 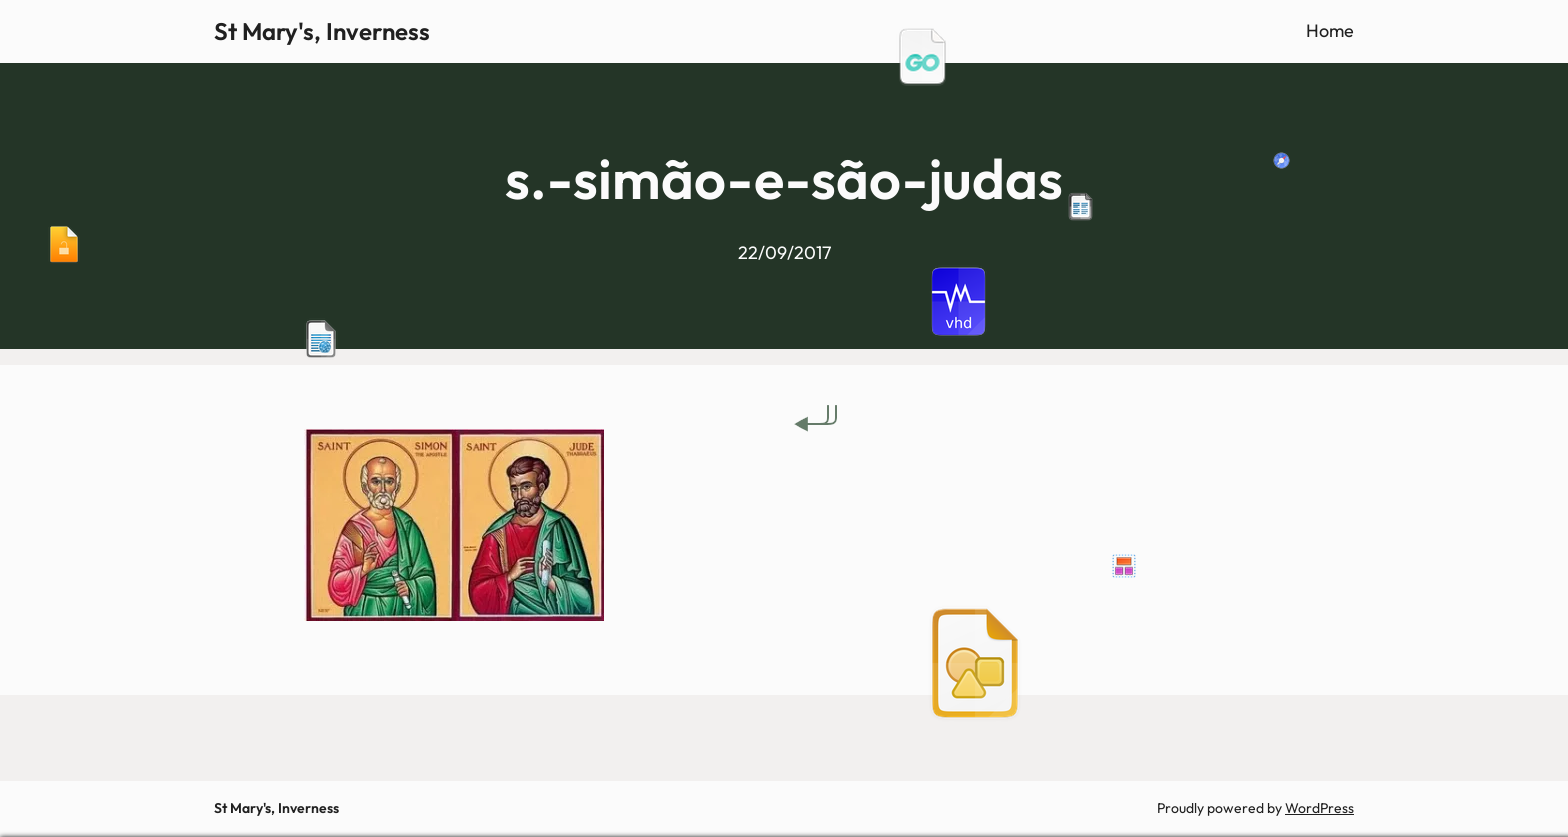 What do you see at coordinates (321, 339) in the screenshot?
I see `a web document or HTML file created in LibreOffice` at bounding box center [321, 339].